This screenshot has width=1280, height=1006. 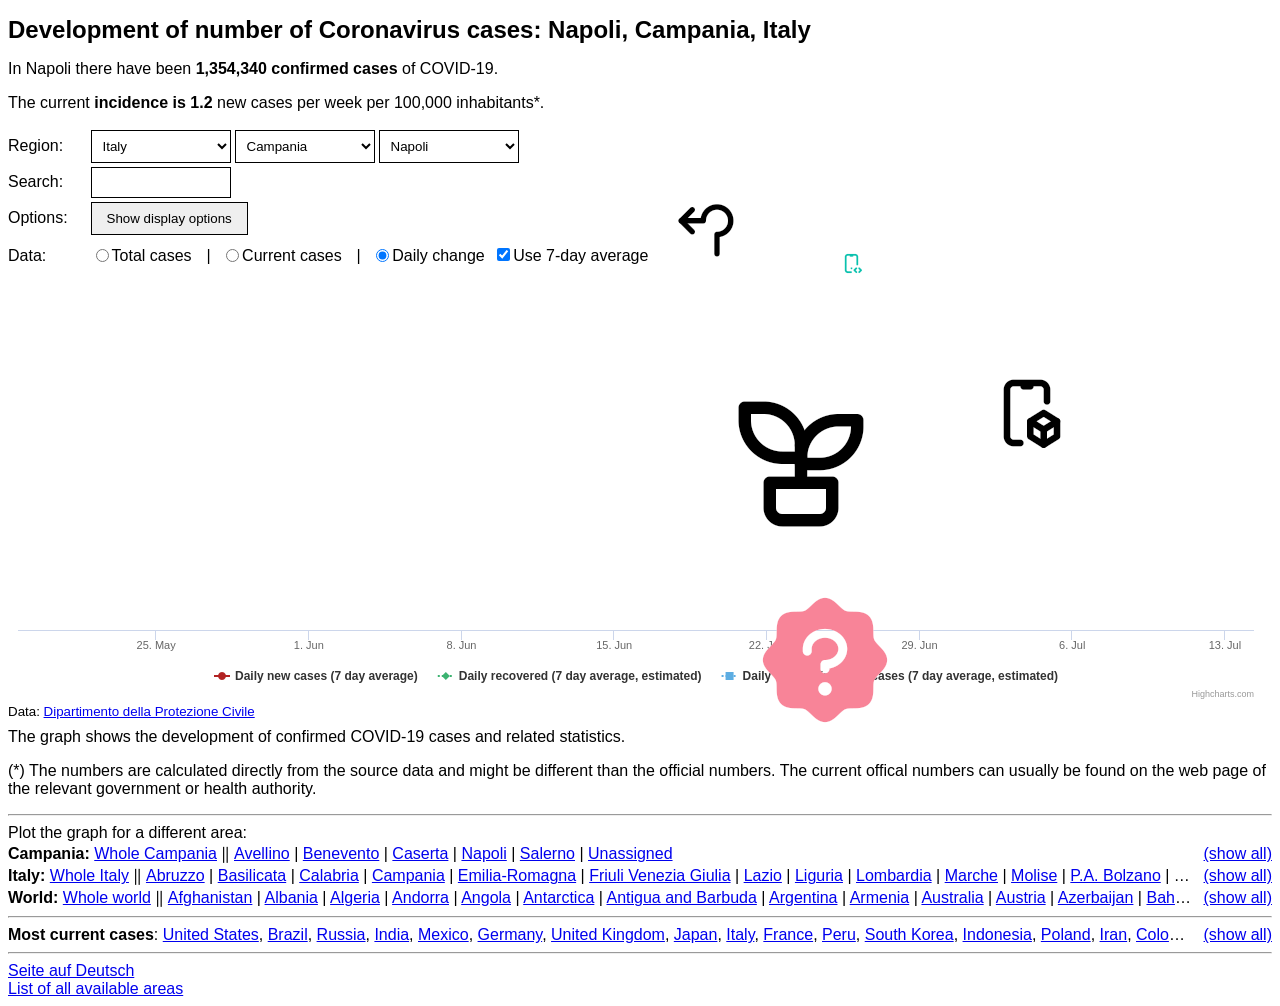 I want to click on access mobile development tools, so click(x=851, y=263).